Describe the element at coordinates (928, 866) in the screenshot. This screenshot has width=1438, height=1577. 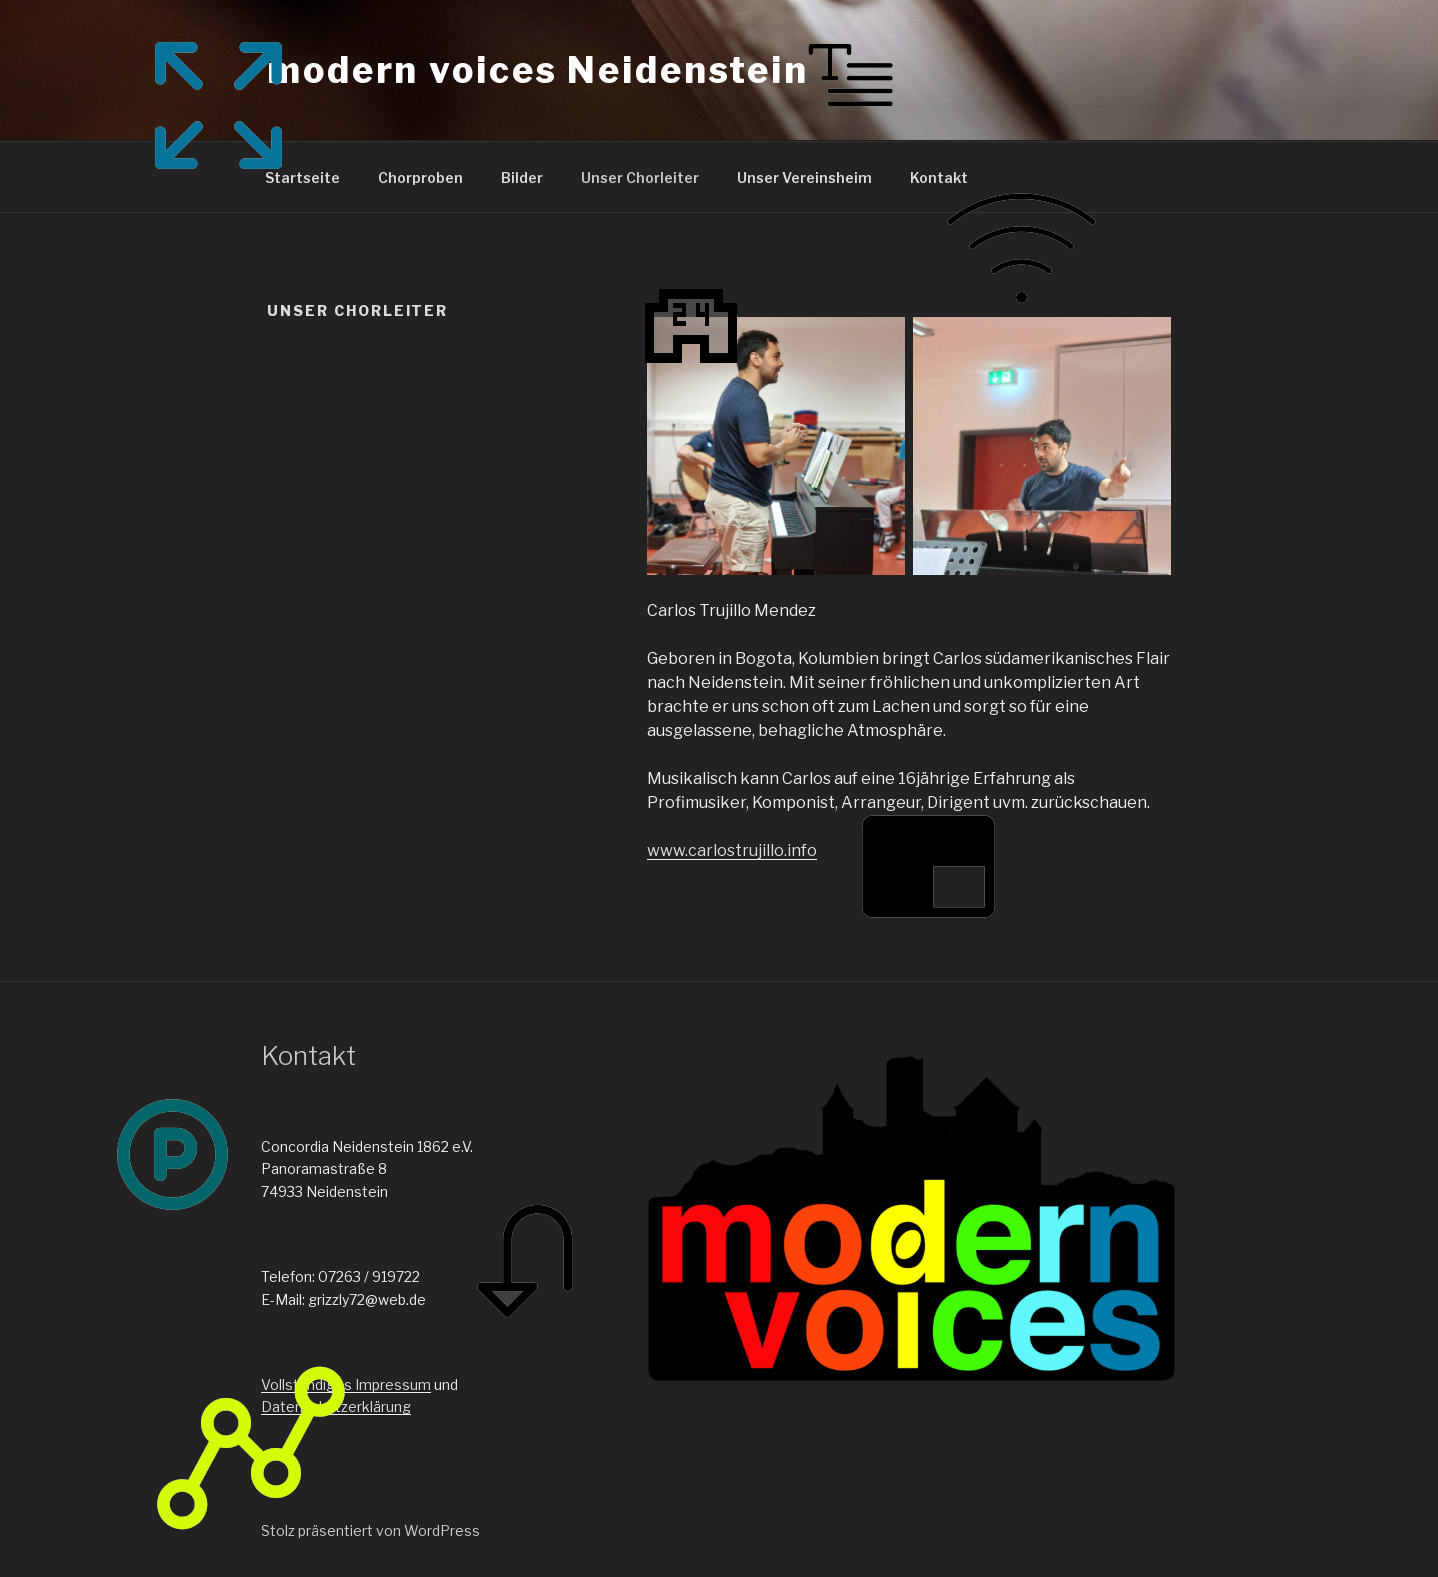
I see `enable picture-in-picture mode` at that location.